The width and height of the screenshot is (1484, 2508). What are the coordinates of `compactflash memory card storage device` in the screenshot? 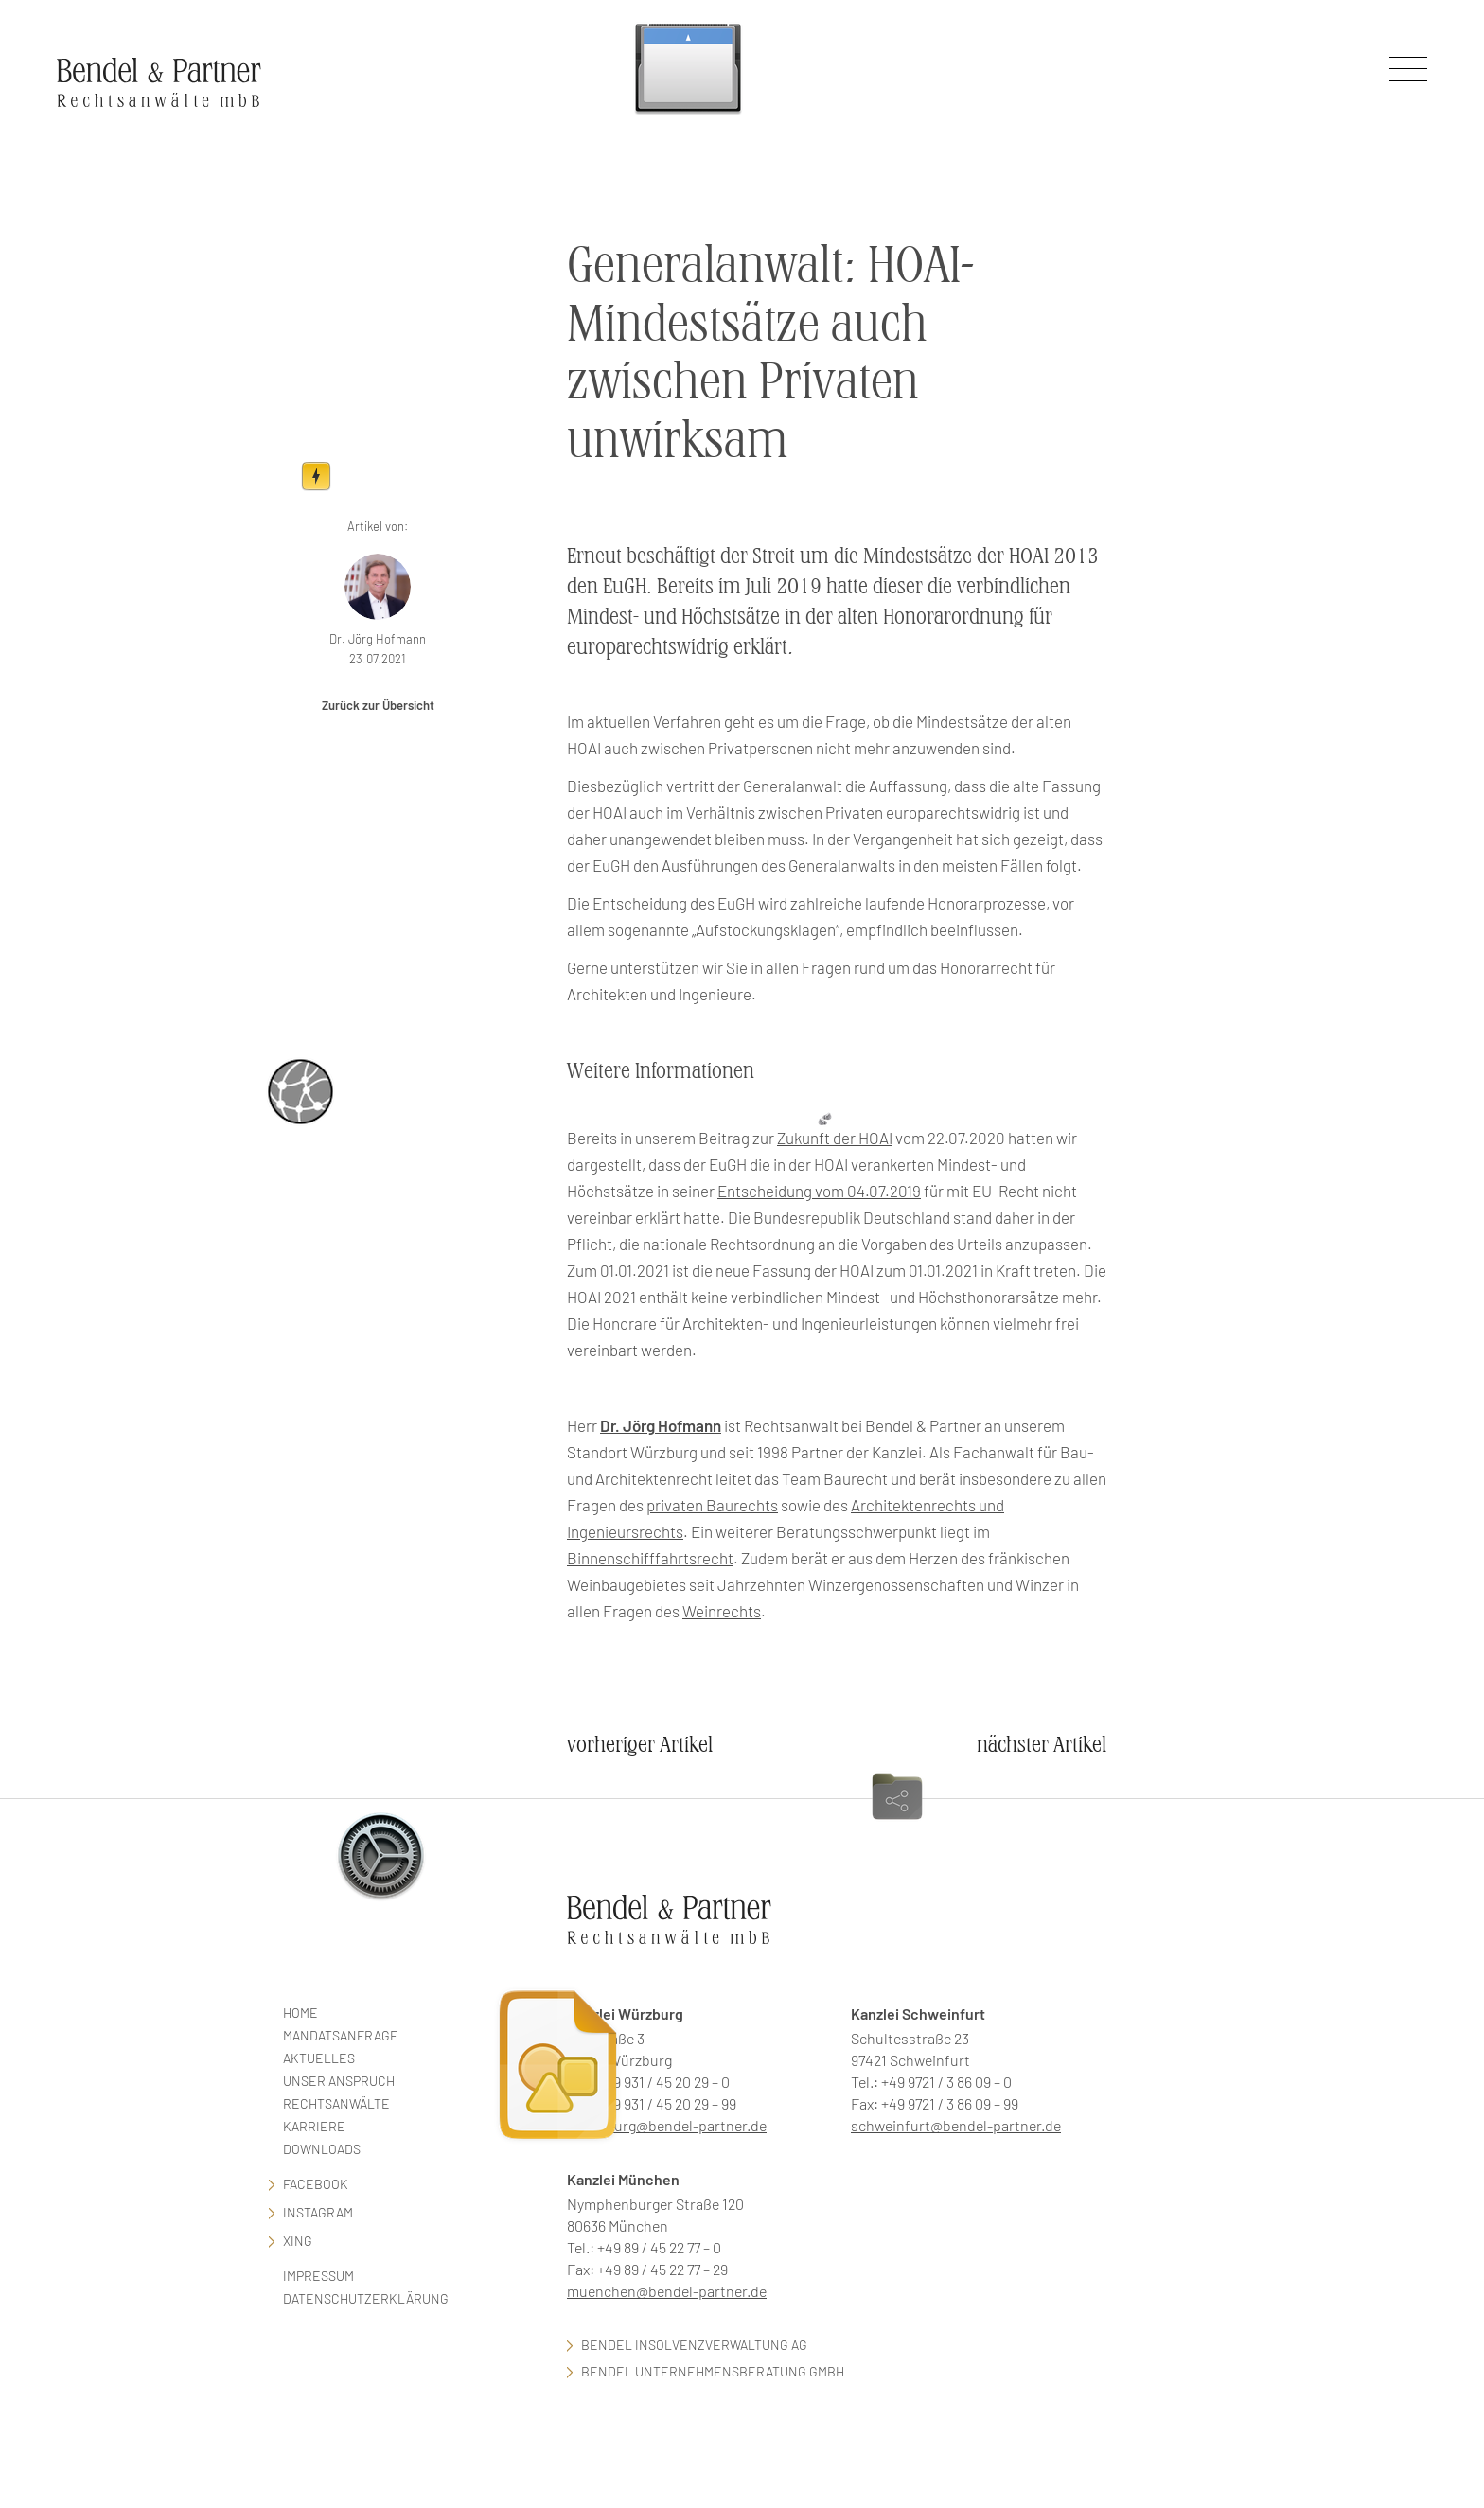 It's located at (687, 65).